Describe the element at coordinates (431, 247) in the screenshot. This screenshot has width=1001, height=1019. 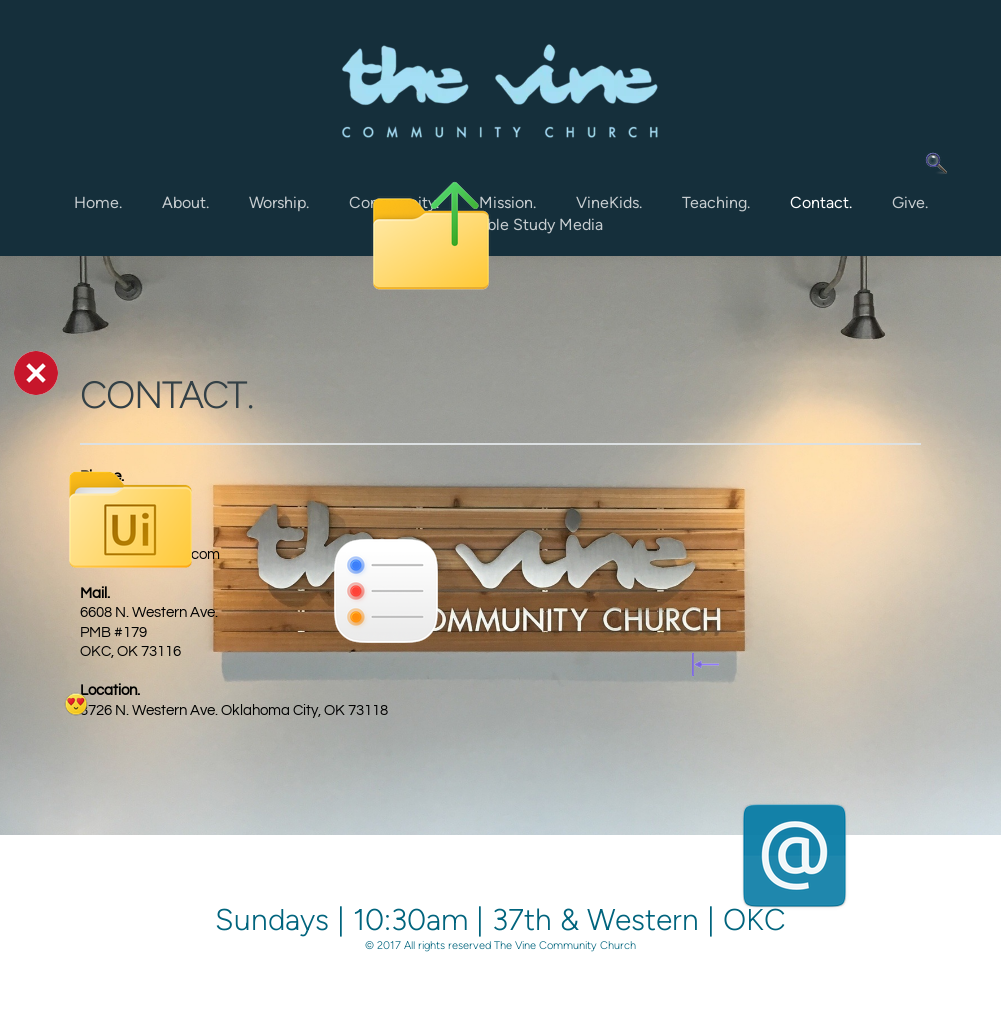
I see `upload files to a location-based folder` at that location.